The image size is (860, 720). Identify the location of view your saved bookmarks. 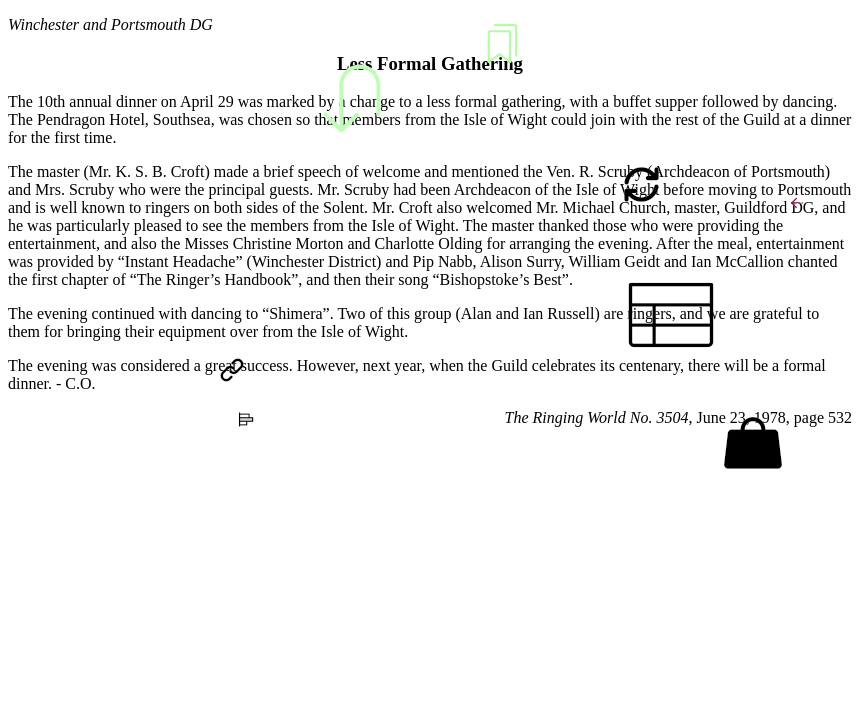
(502, 43).